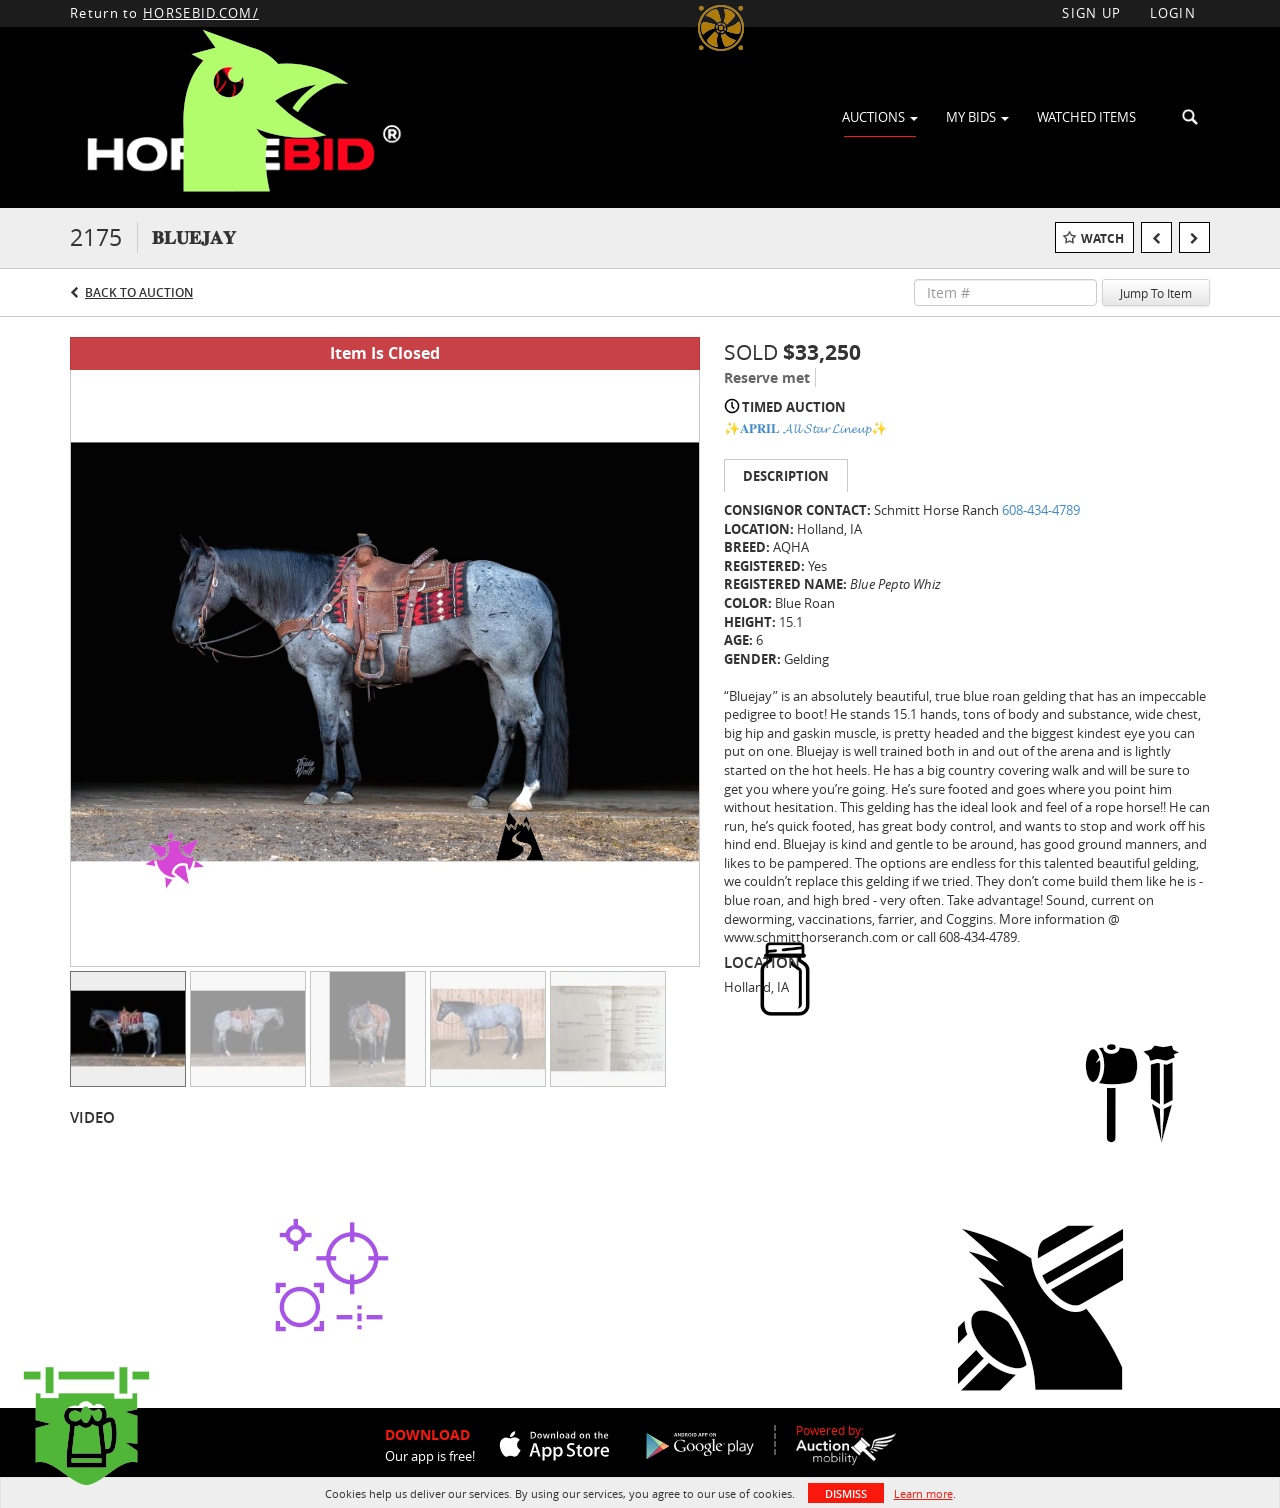 This screenshot has height=1508, width=1280. Describe the element at coordinates (329, 1275) in the screenshot. I see `select multiple targets or objects` at that location.